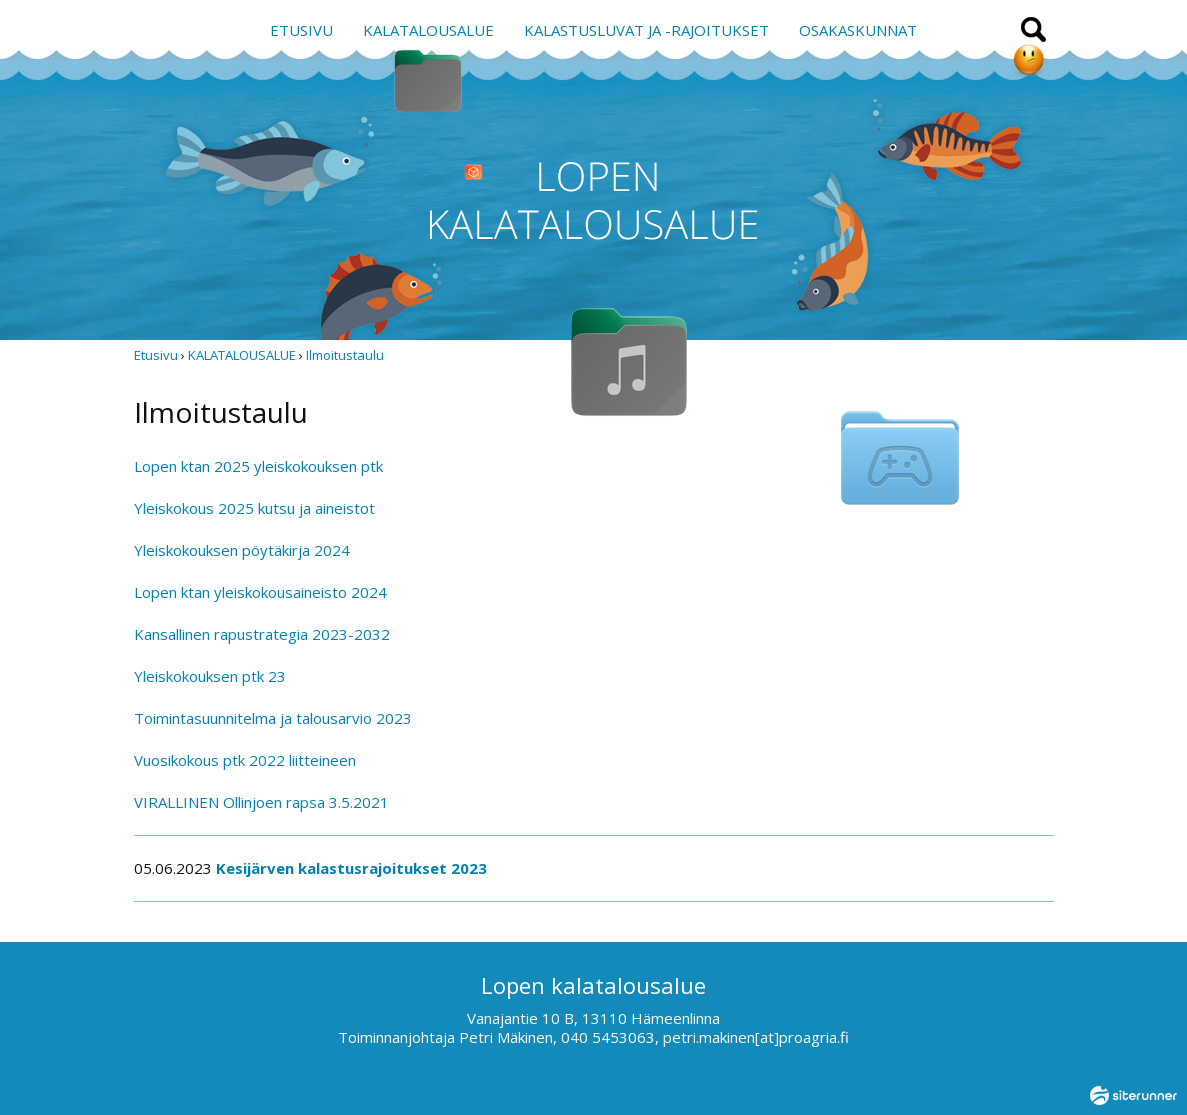 The width and height of the screenshot is (1187, 1115). Describe the element at coordinates (1029, 61) in the screenshot. I see `indicates uncertainty or hesitation about an action` at that location.